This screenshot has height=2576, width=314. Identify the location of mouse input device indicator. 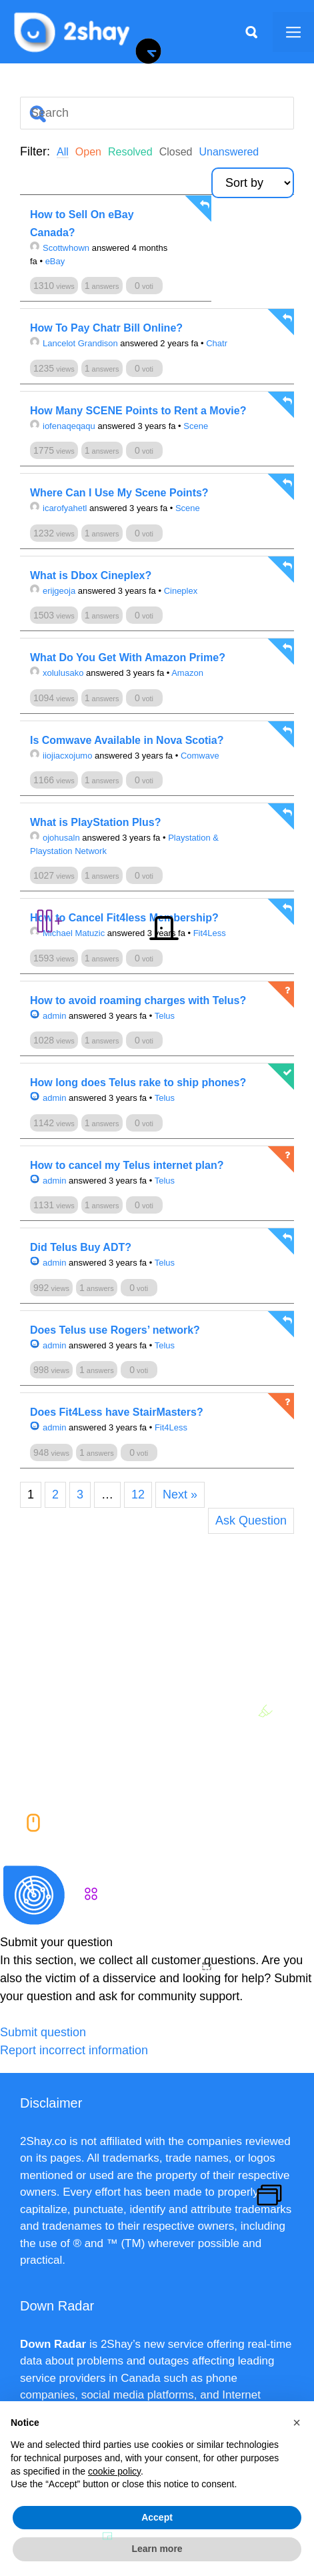
(33, 1823).